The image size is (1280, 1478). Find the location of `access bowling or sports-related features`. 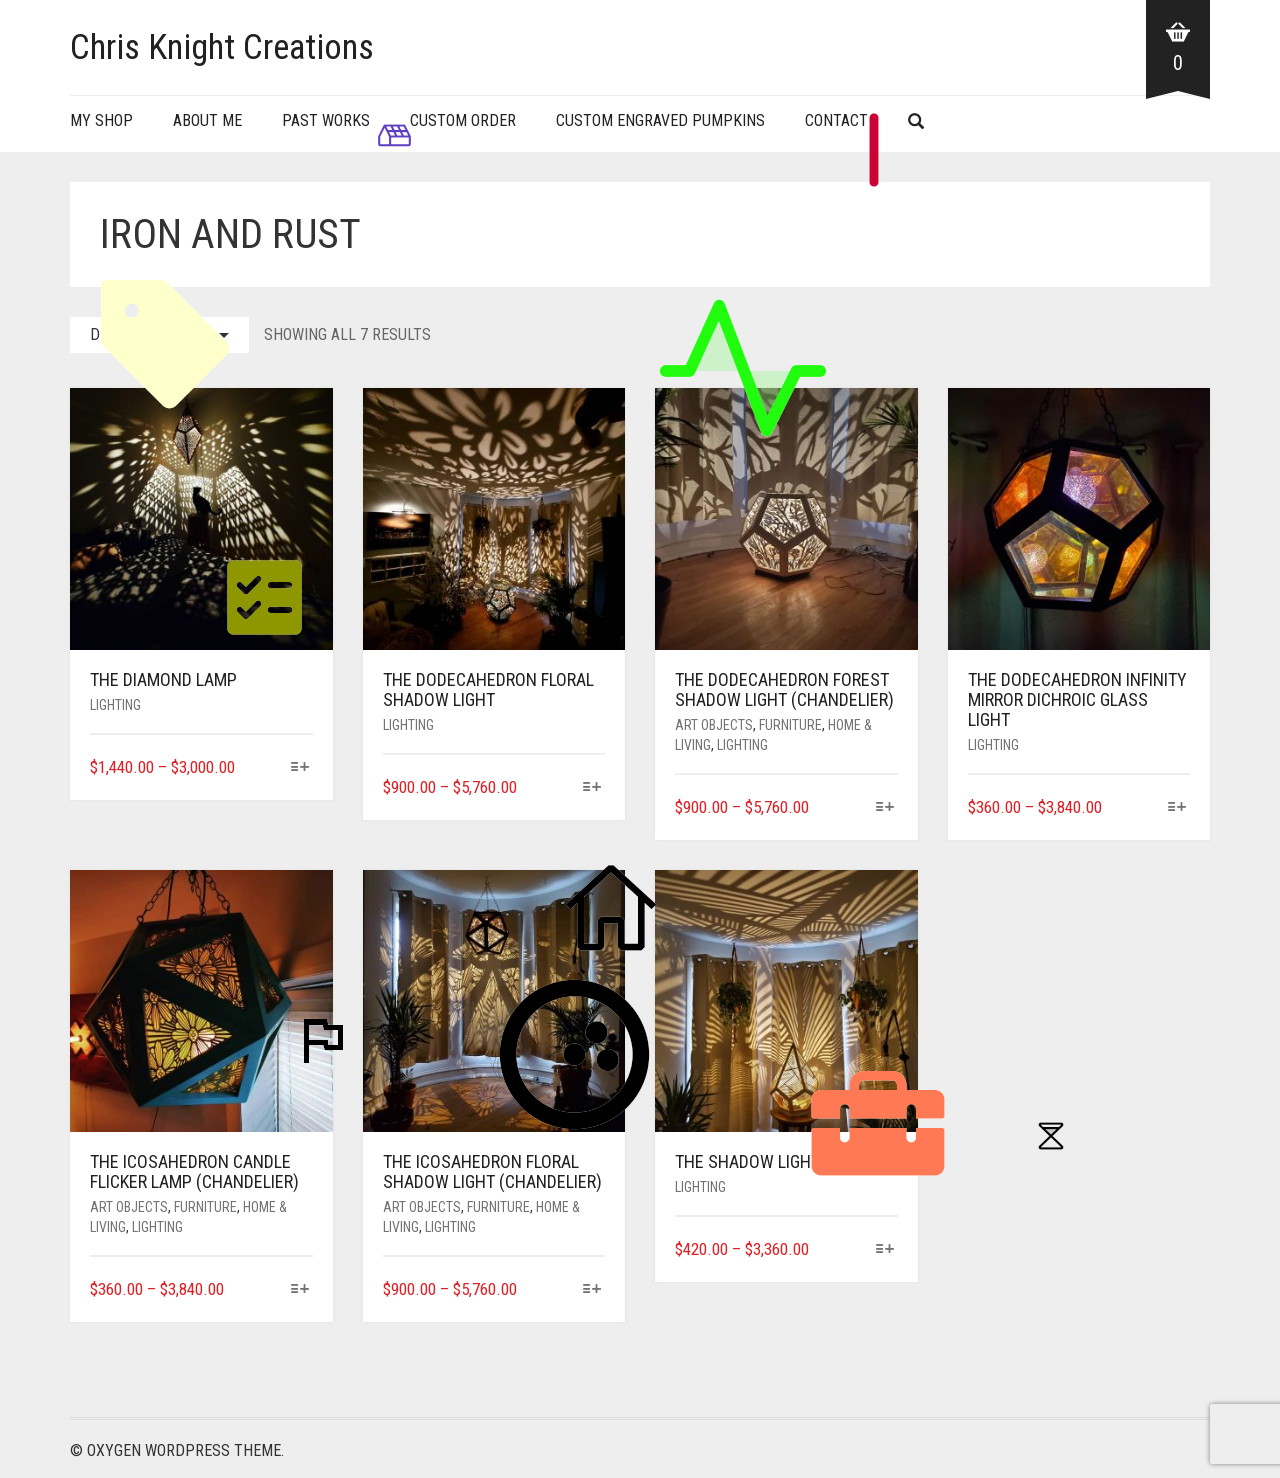

access bowling or sports-related features is located at coordinates (574, 1054).